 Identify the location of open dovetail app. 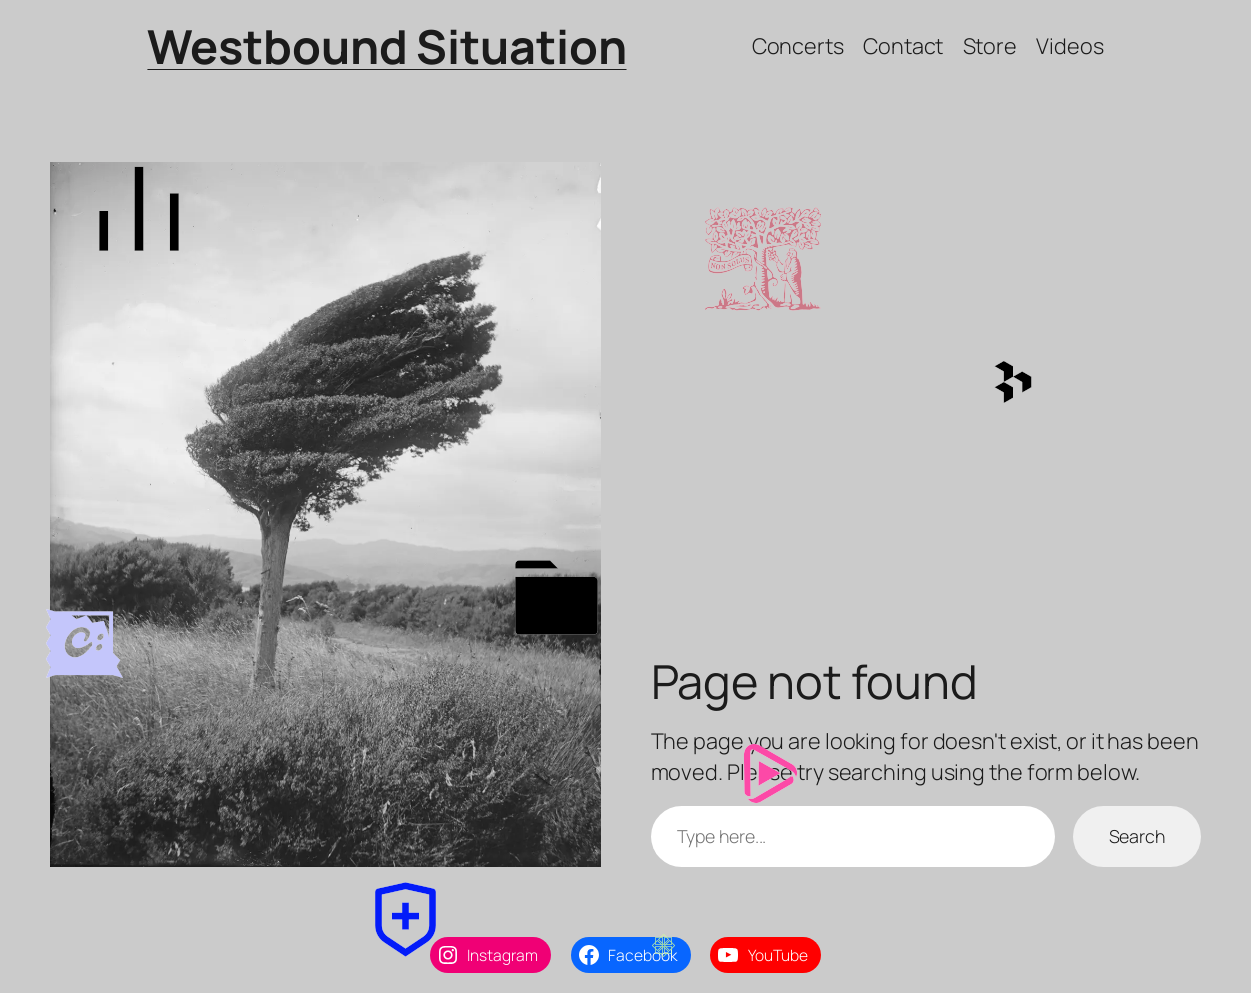
(1013, 382).